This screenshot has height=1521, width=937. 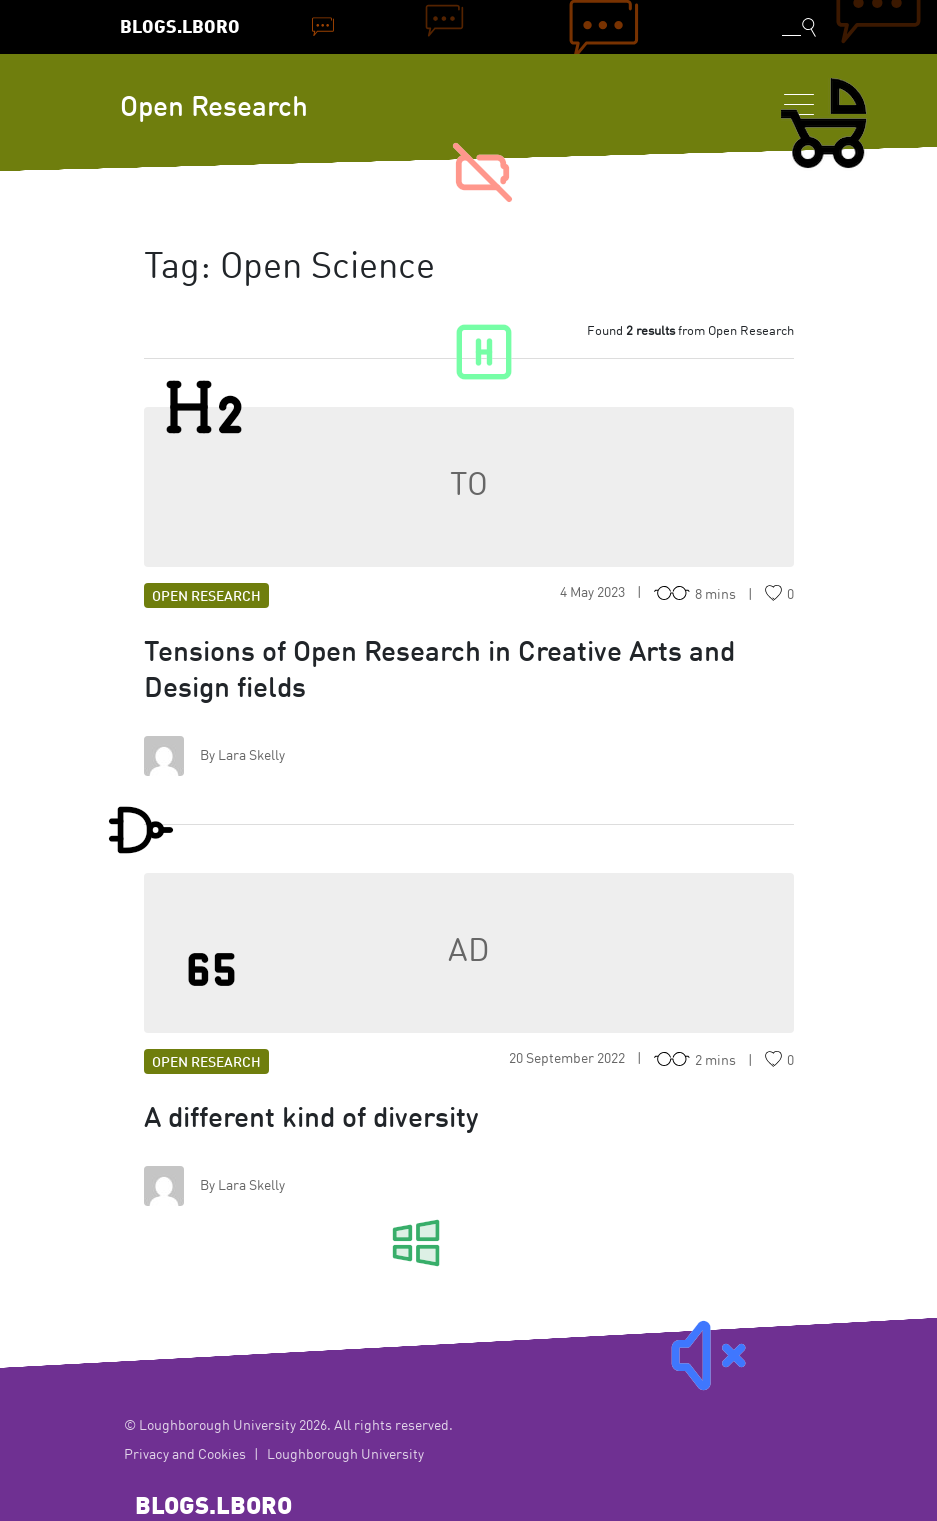 I want to click on mute audio or sound, so click(x=710, y=1355).